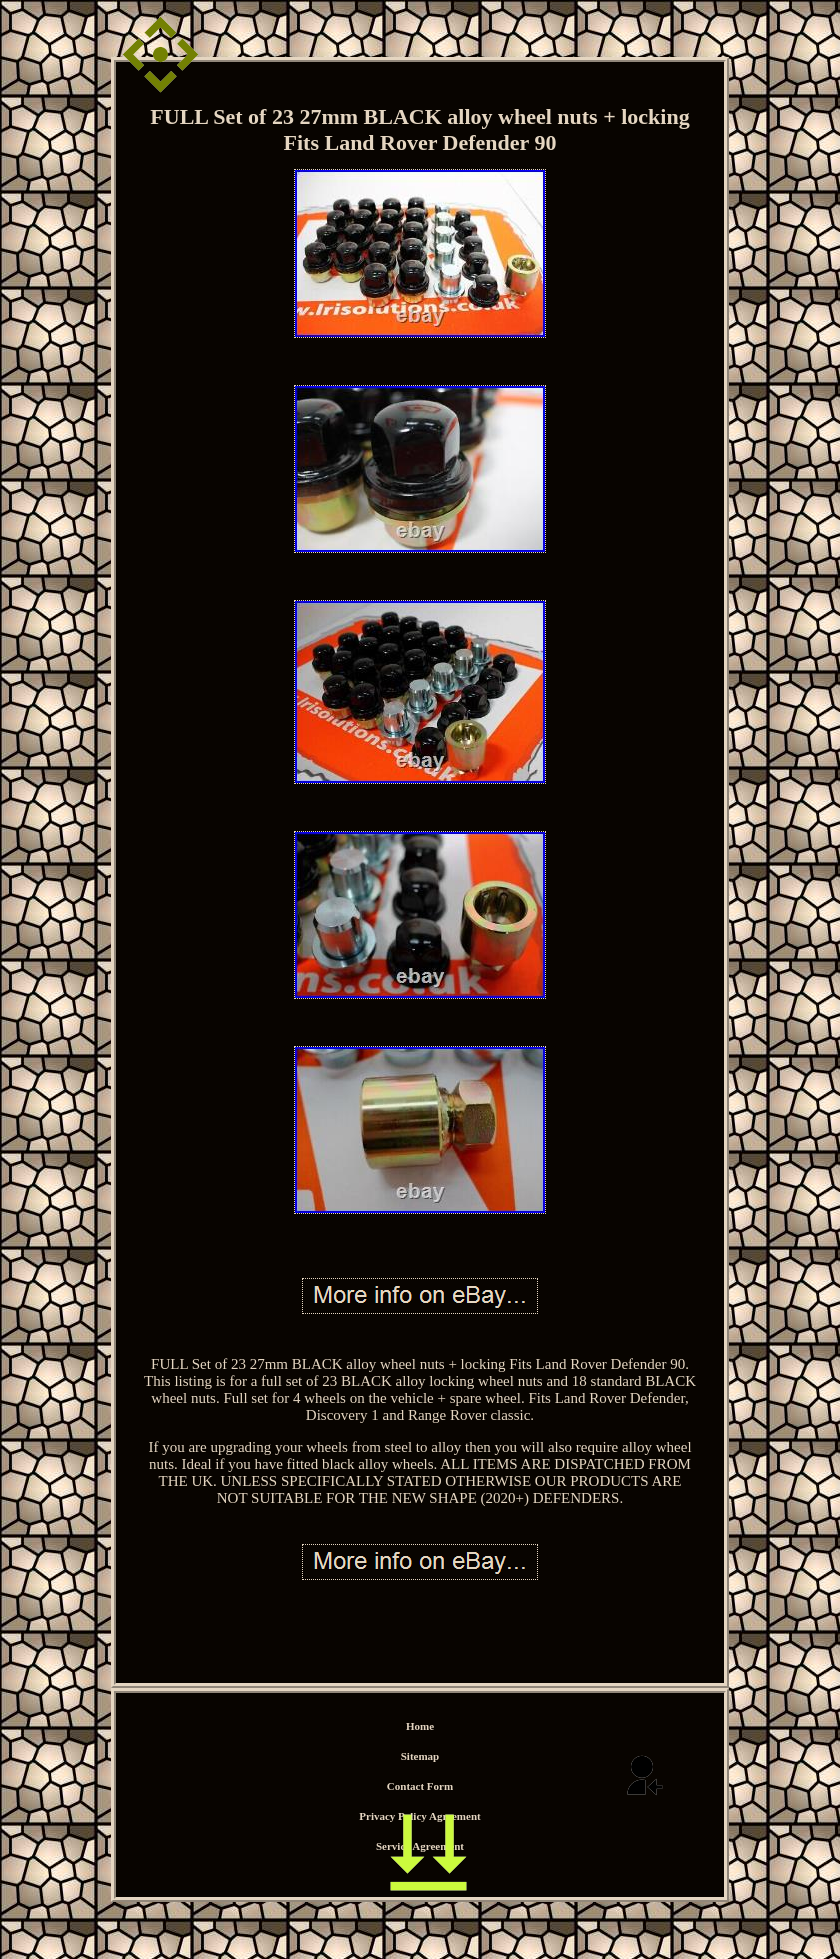  Describe the element at coordinates (428, 1852) in the screenshot. I see `align selected elements to the bottom` at that location.